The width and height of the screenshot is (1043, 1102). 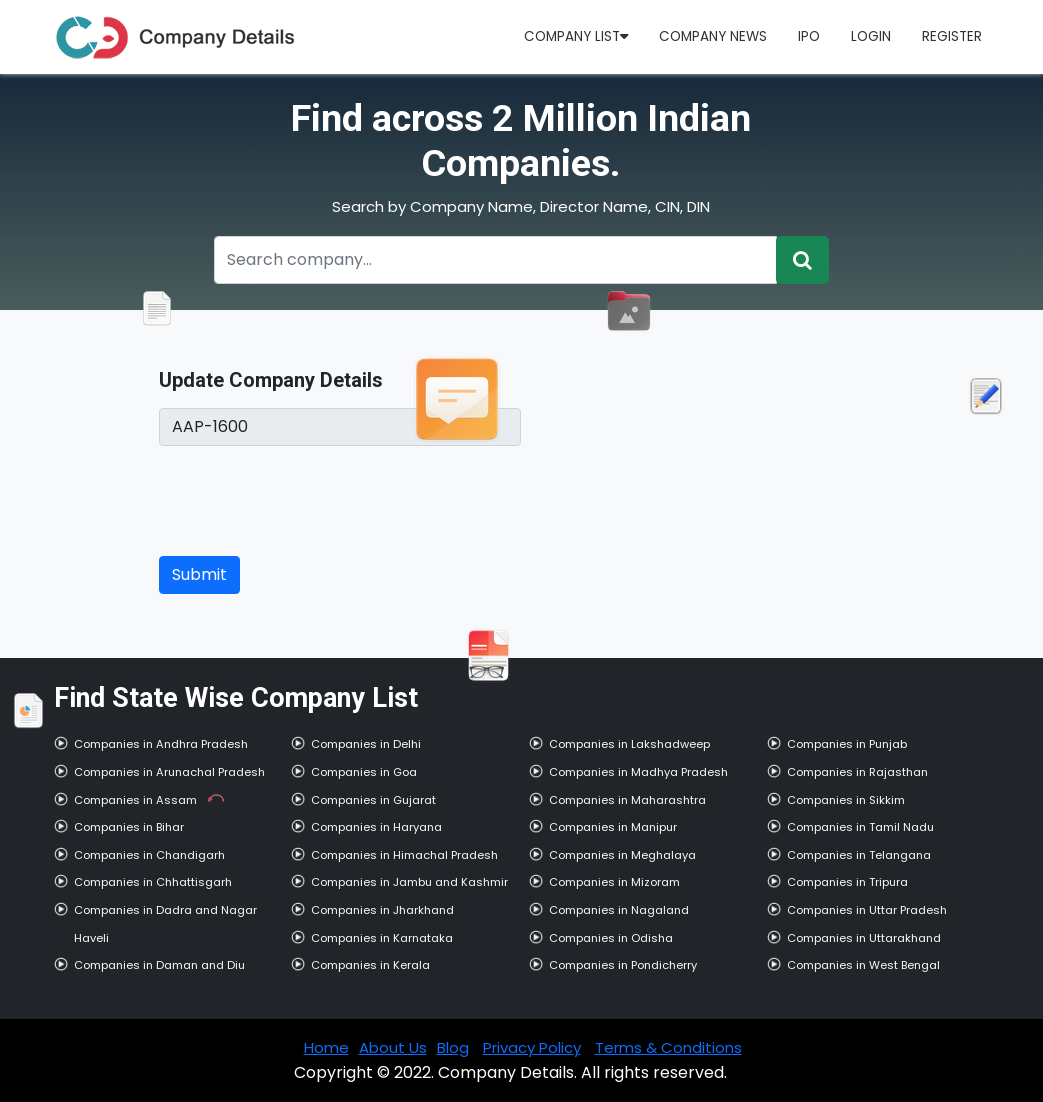 What do you see at coordinates (157, 308) in the screenshot?
I see `a plain text file` at bounding box center [157, 308].